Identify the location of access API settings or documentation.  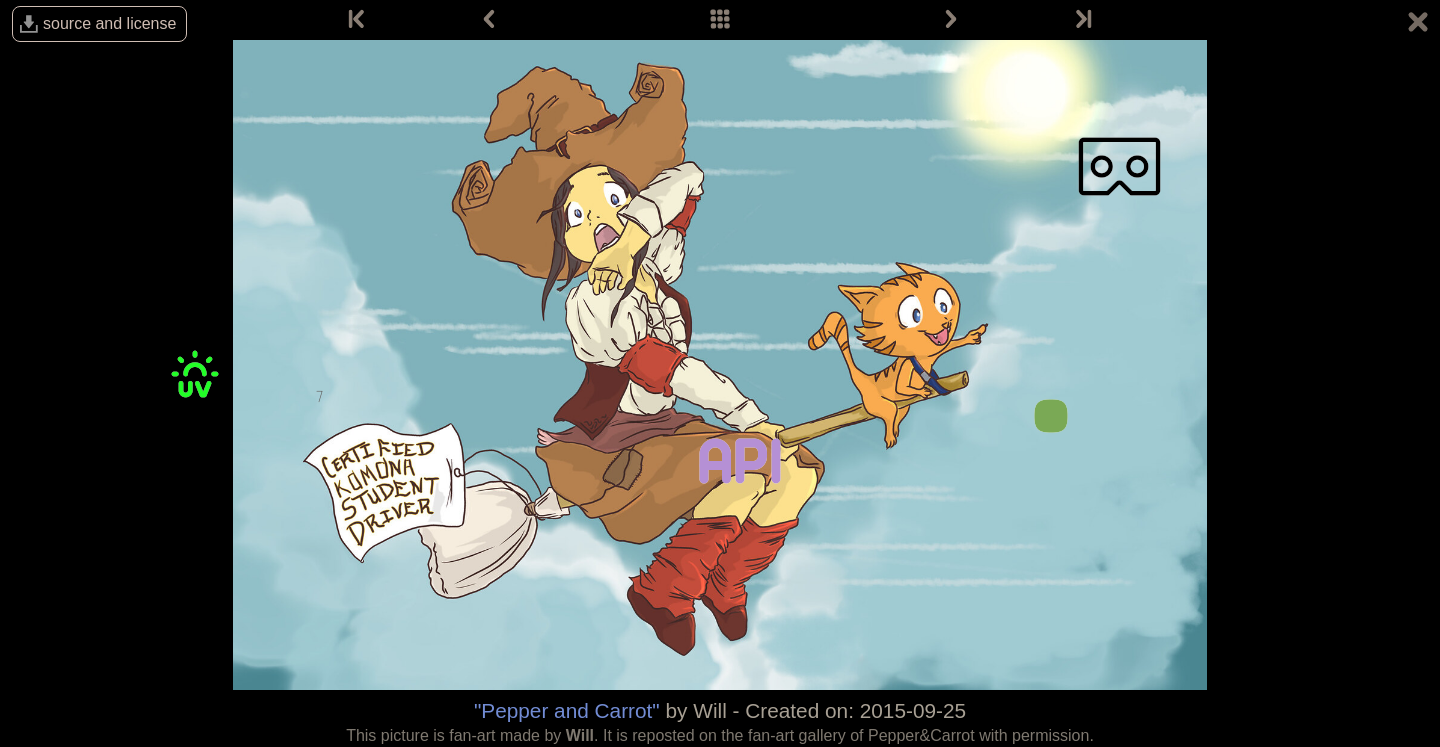
(740, 461).